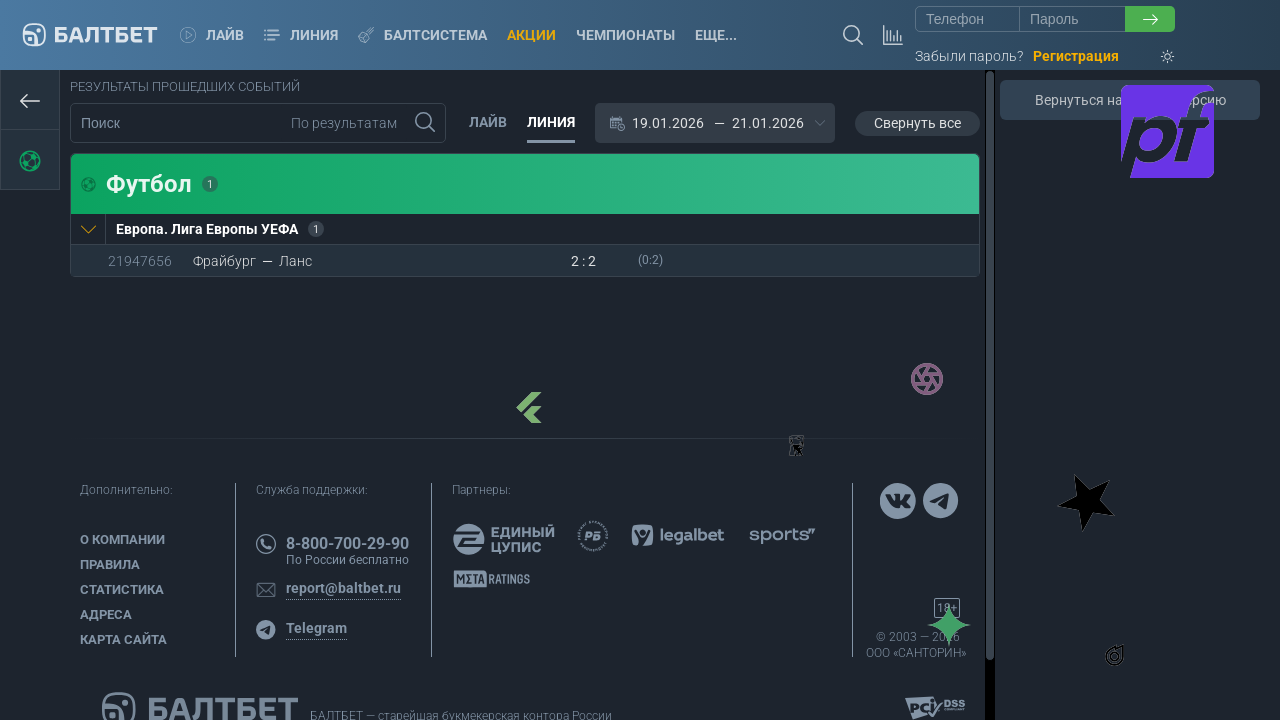 Image resolution: width=1280 pixels, height=720 pixels. What do you see at coordinates (529, 407) in the screenshot?
I see `Flutter framework logo` at bounding box center [529, 407].